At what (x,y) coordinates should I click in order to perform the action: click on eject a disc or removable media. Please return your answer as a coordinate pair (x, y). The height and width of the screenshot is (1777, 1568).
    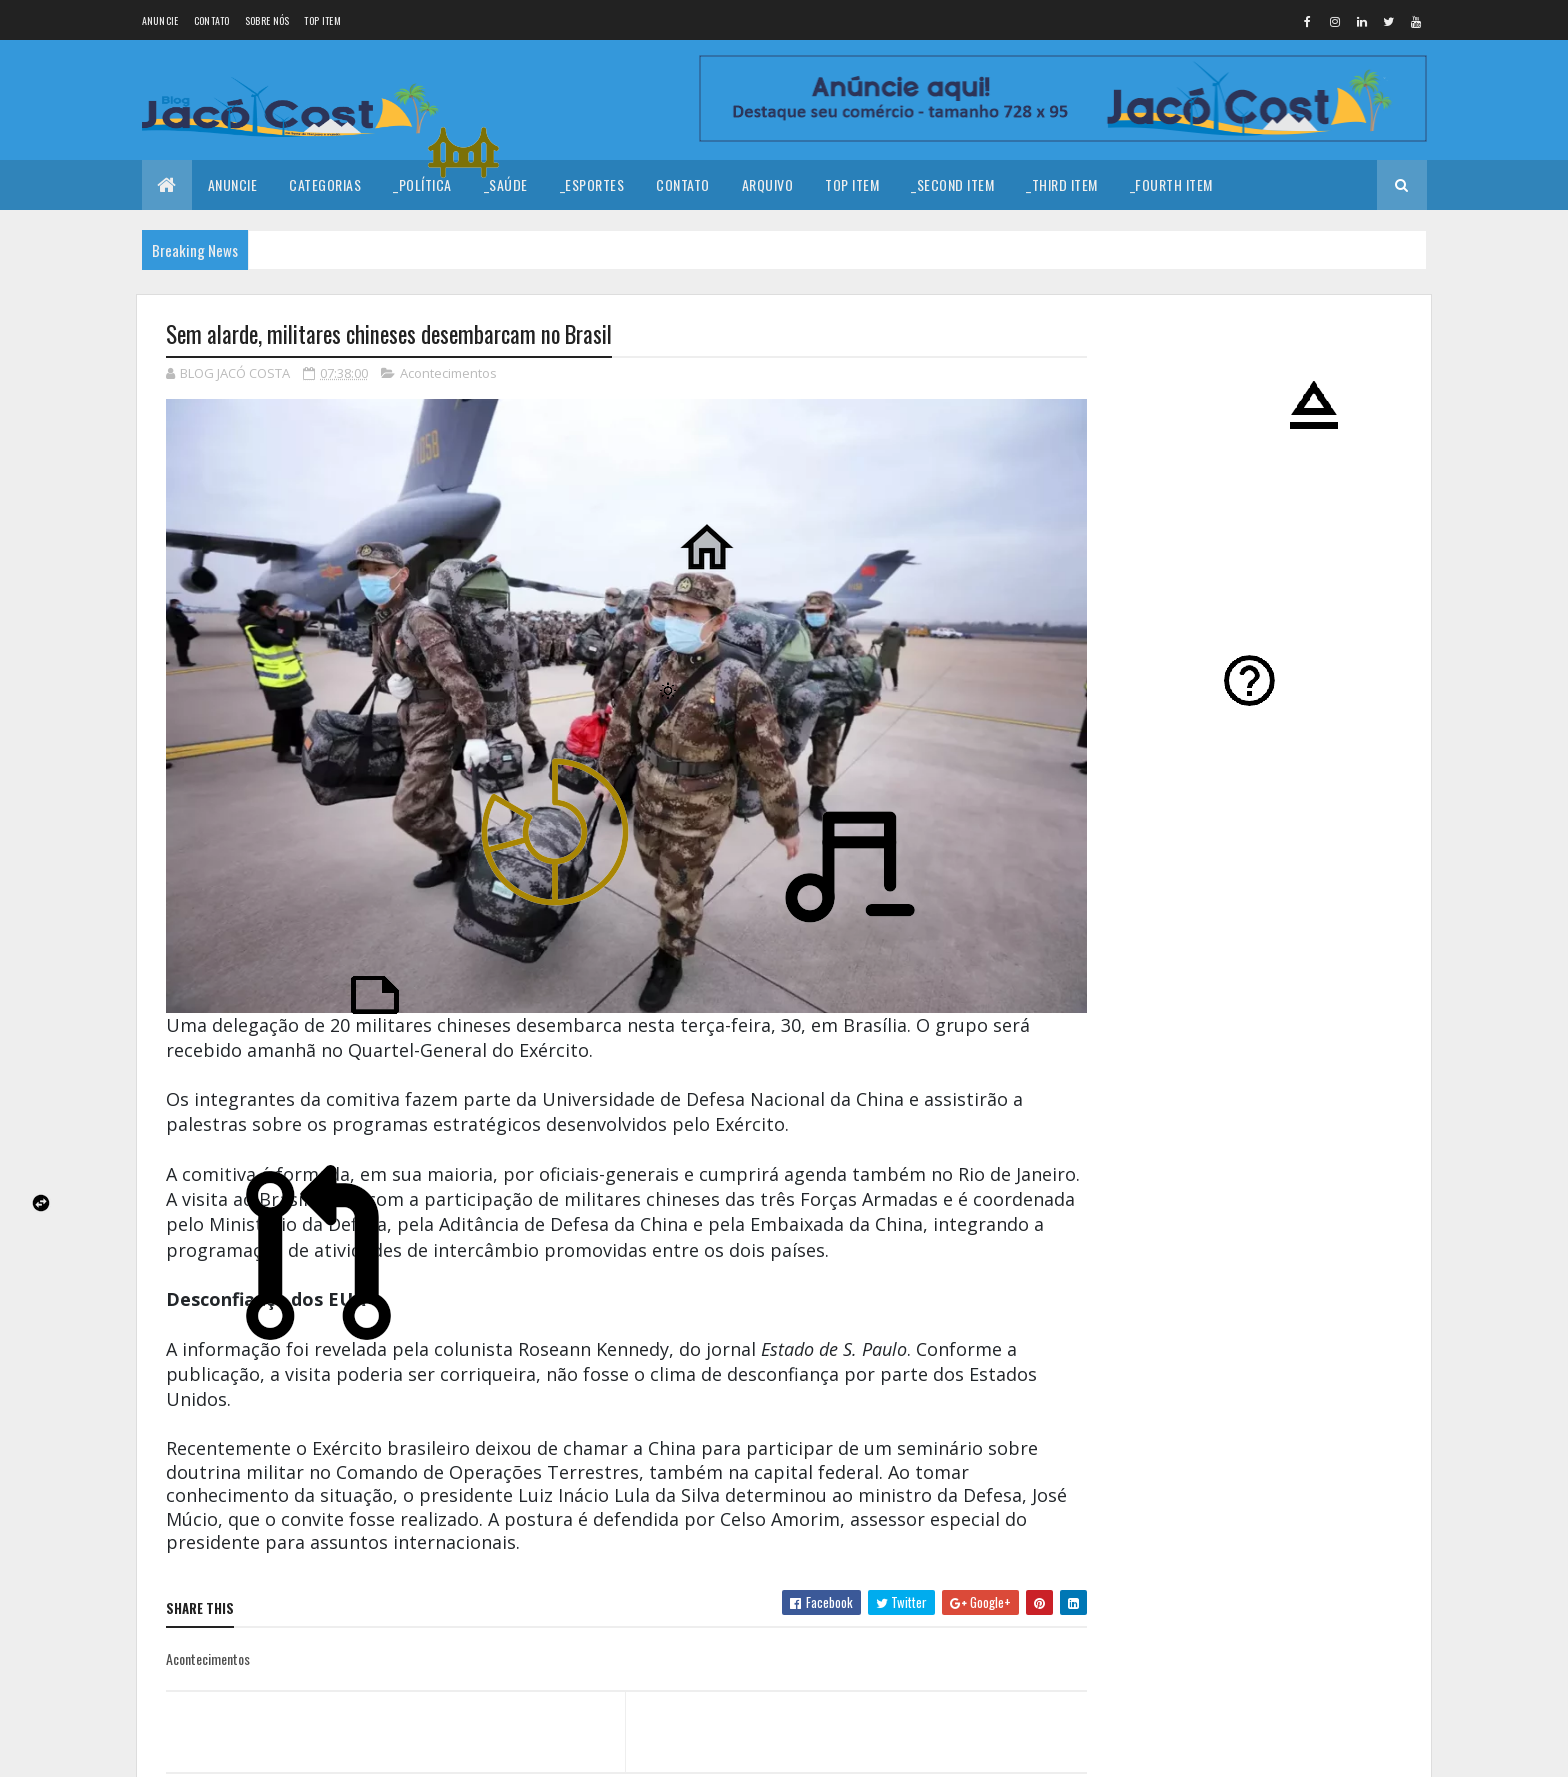
    Looking at the image, I should click on (1314, 405).